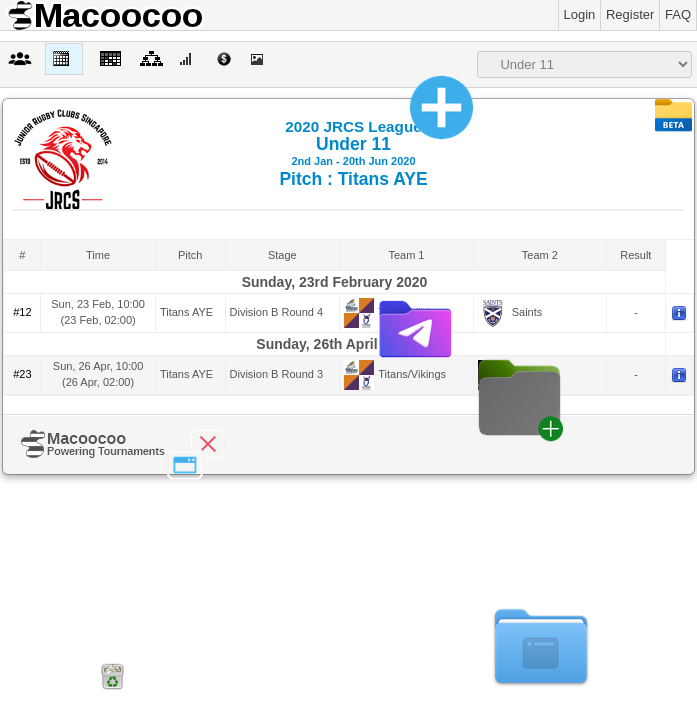 The width and height of the screenshot is (697, 720). What do you see at coordinates (112, 676) in the screenshot?
I see `indicates the trash bin contains deleted items` at bounding box center [112, 676].